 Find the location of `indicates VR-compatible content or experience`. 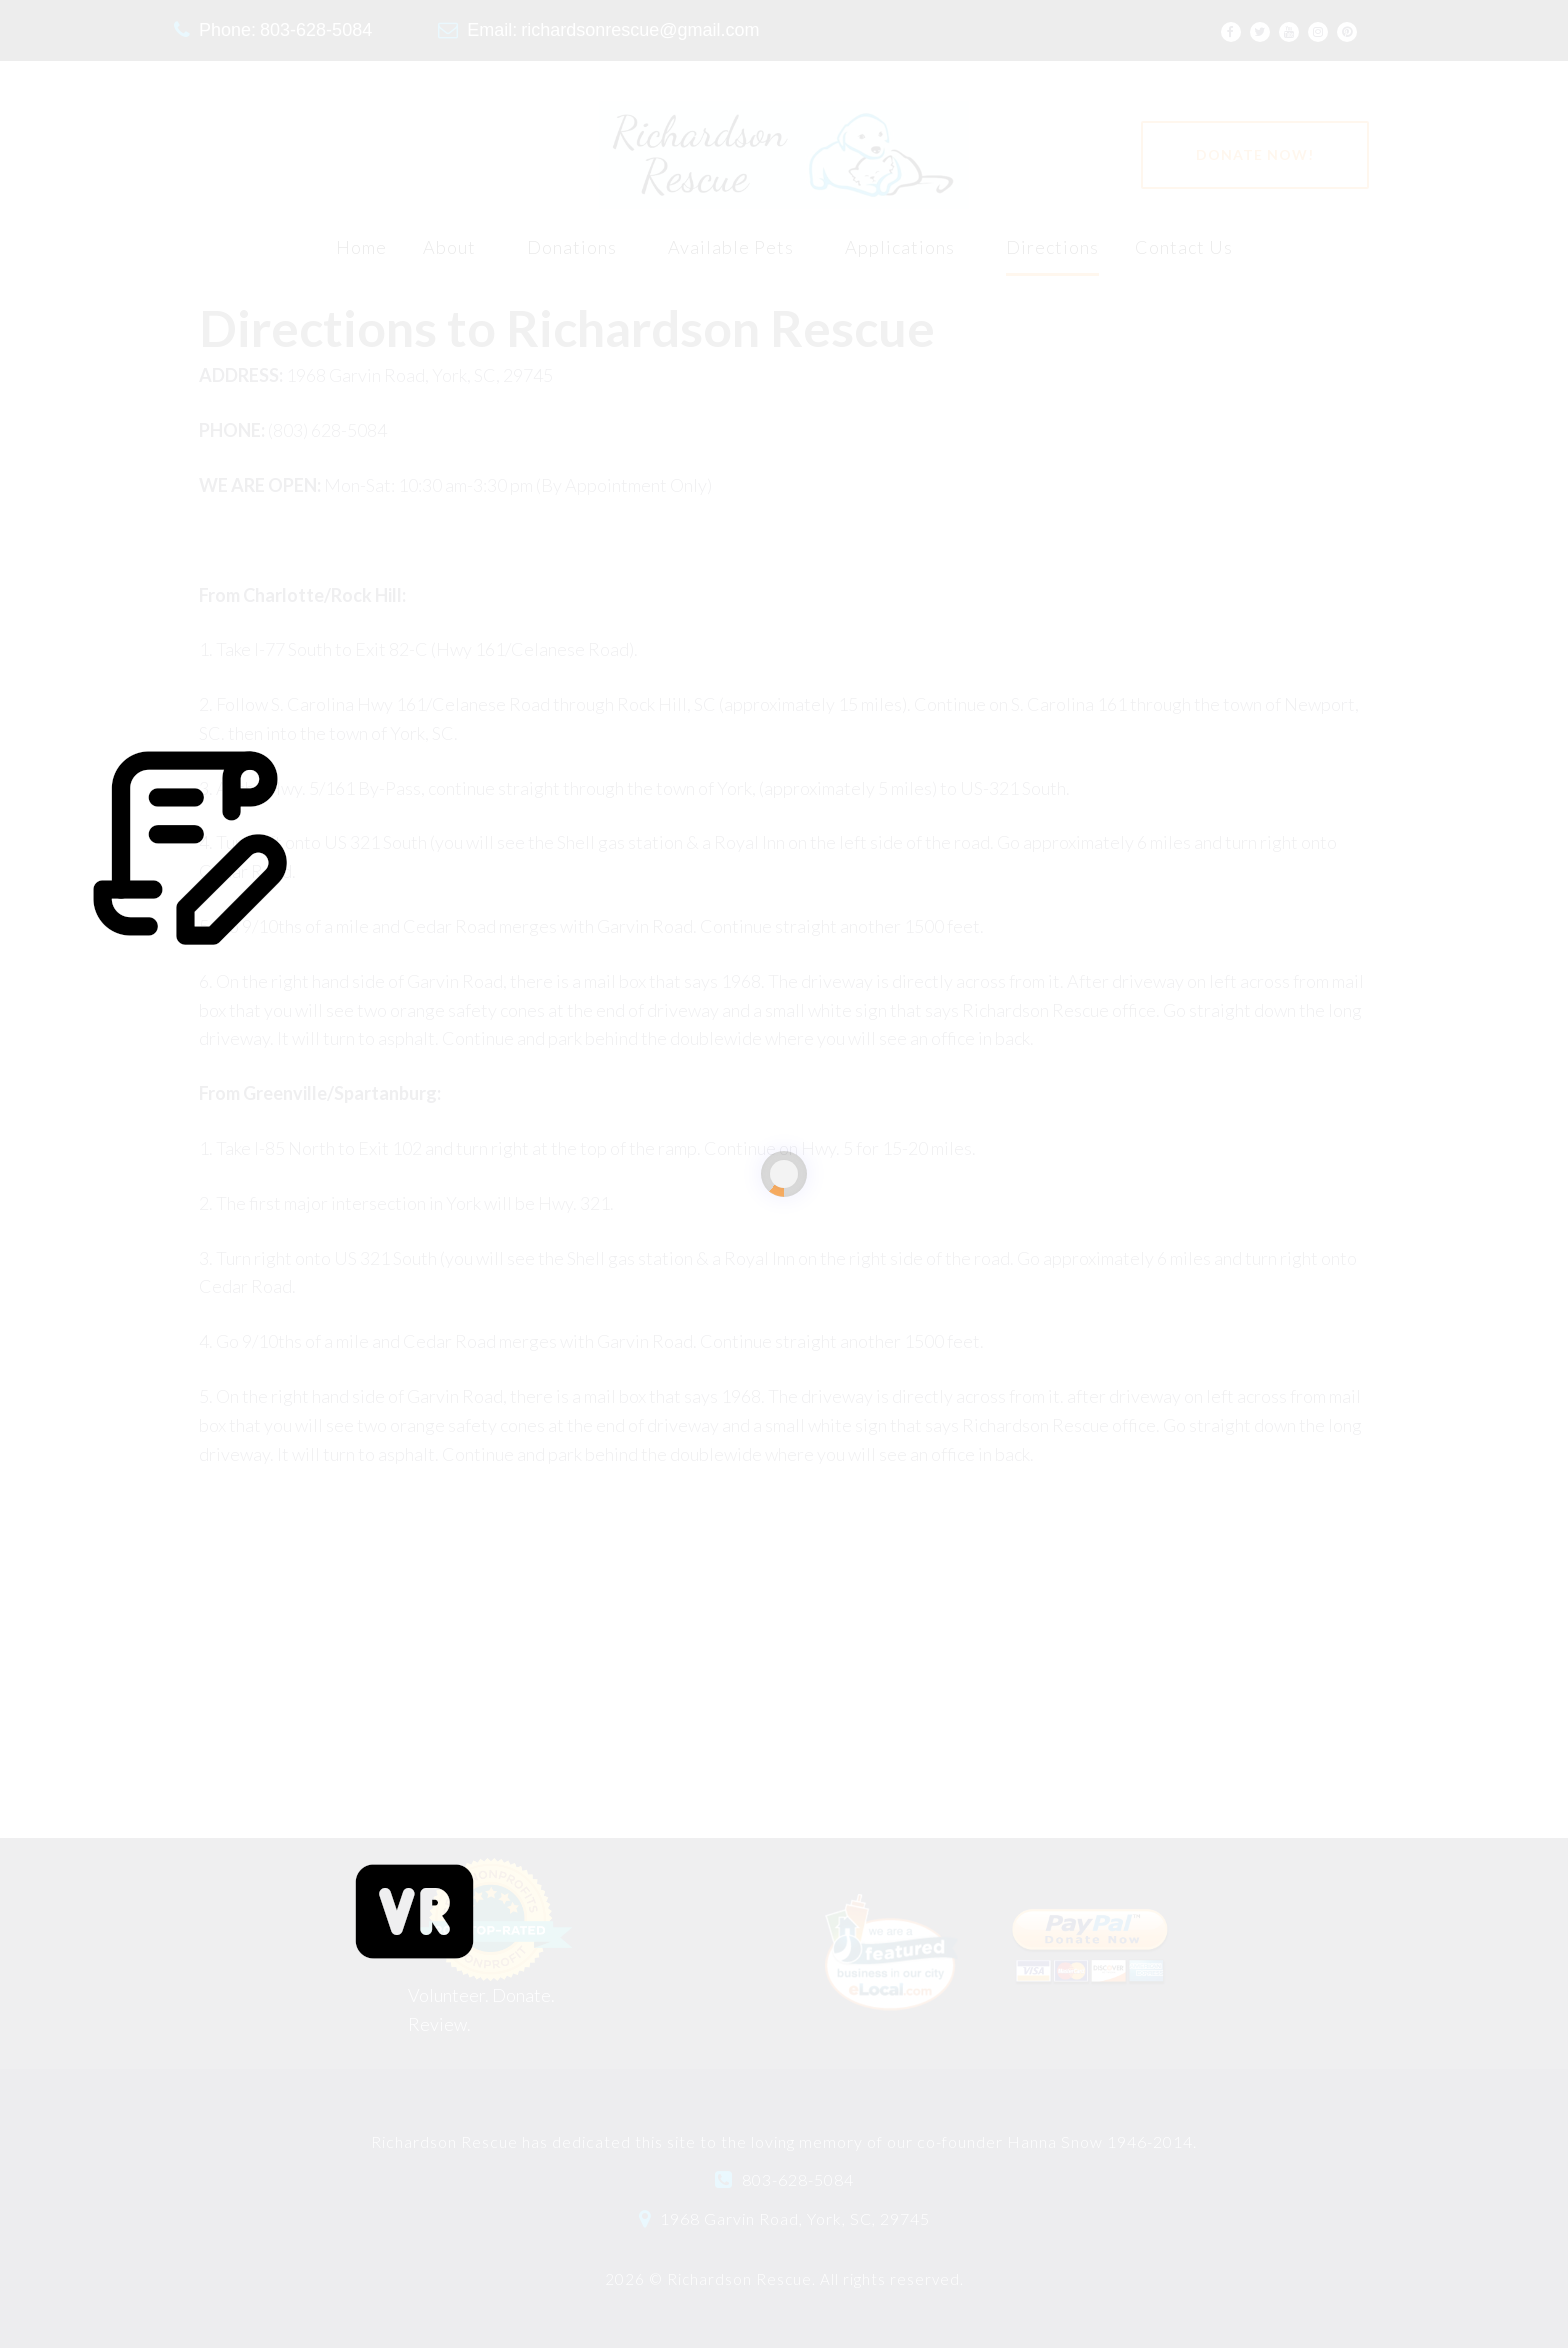

indicates VR-compatible content or experience is located at coordinates (414, 1911).